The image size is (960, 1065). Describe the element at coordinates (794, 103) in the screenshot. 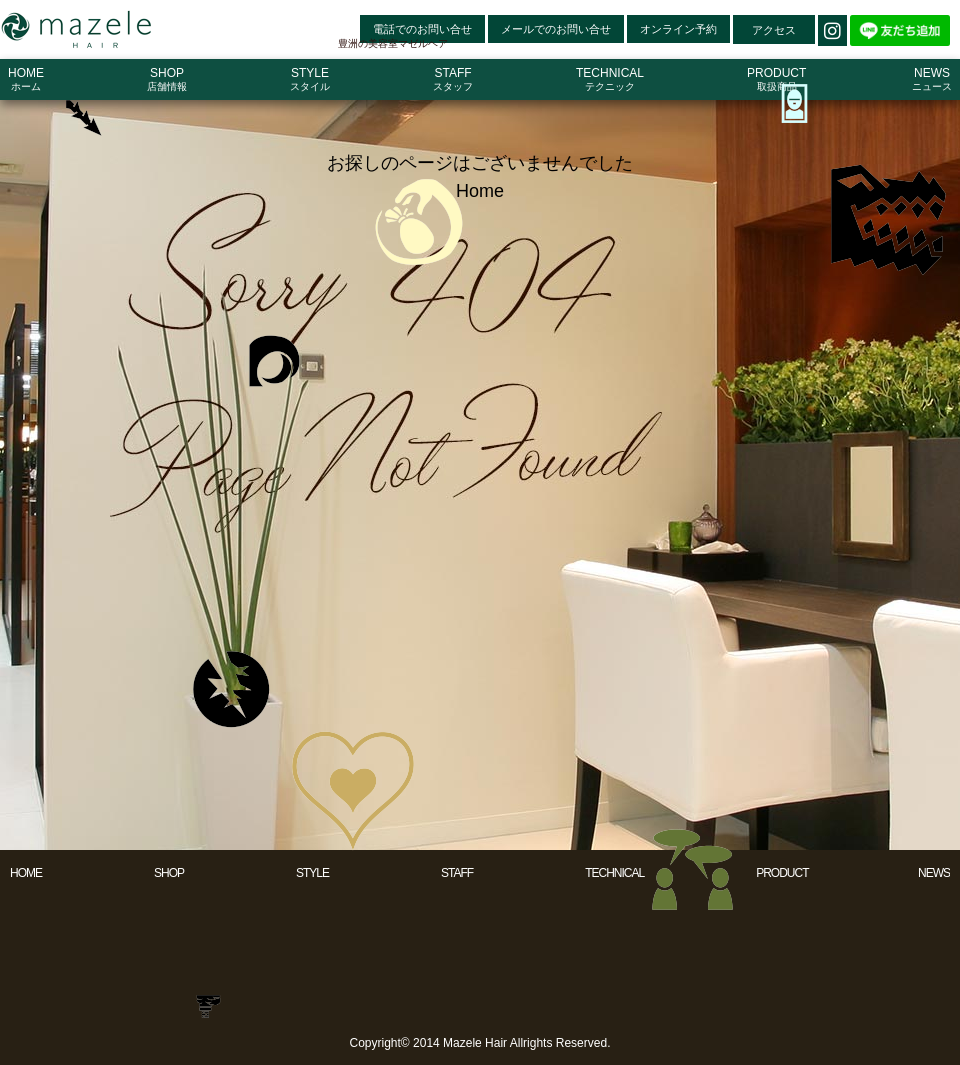

I see `view user profile or account` at that location.